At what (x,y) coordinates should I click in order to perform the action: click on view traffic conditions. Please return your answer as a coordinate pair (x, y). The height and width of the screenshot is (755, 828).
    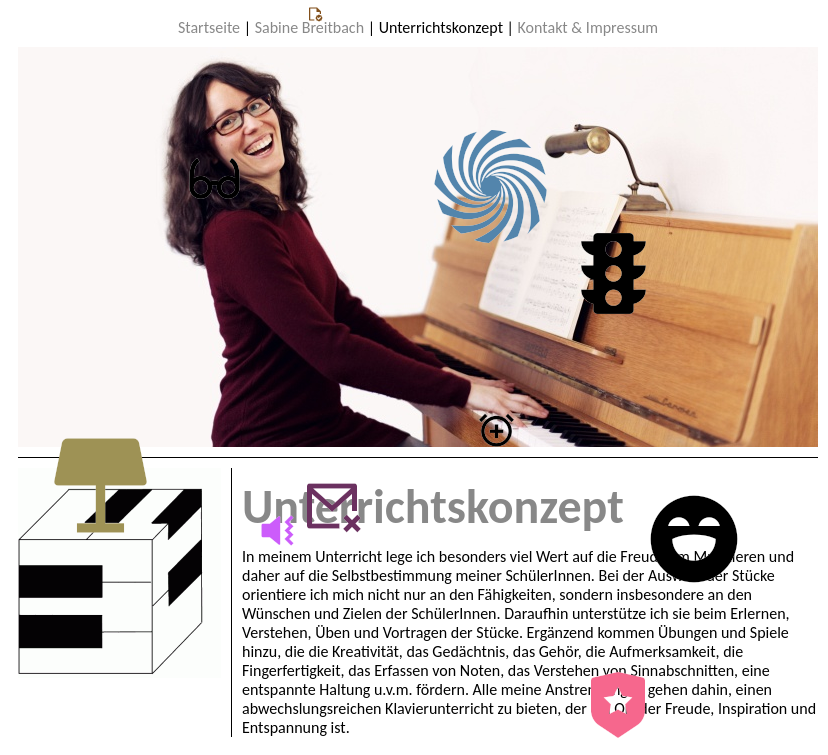
    Looking at the image, I should click on (613, 273).